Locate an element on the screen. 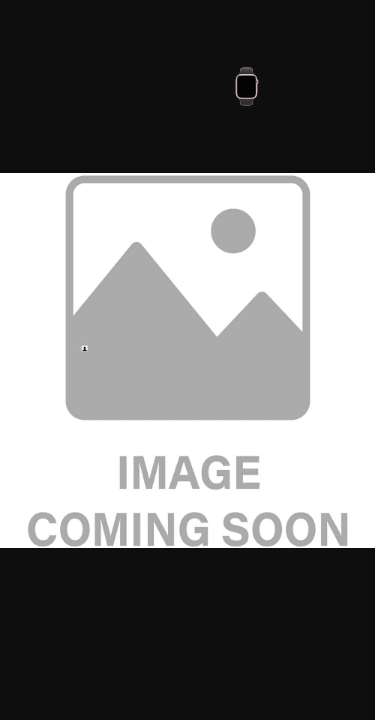 This screenshot has height=720, width=375. indicates user-generated content in the library is located at coordinates (81, 345).